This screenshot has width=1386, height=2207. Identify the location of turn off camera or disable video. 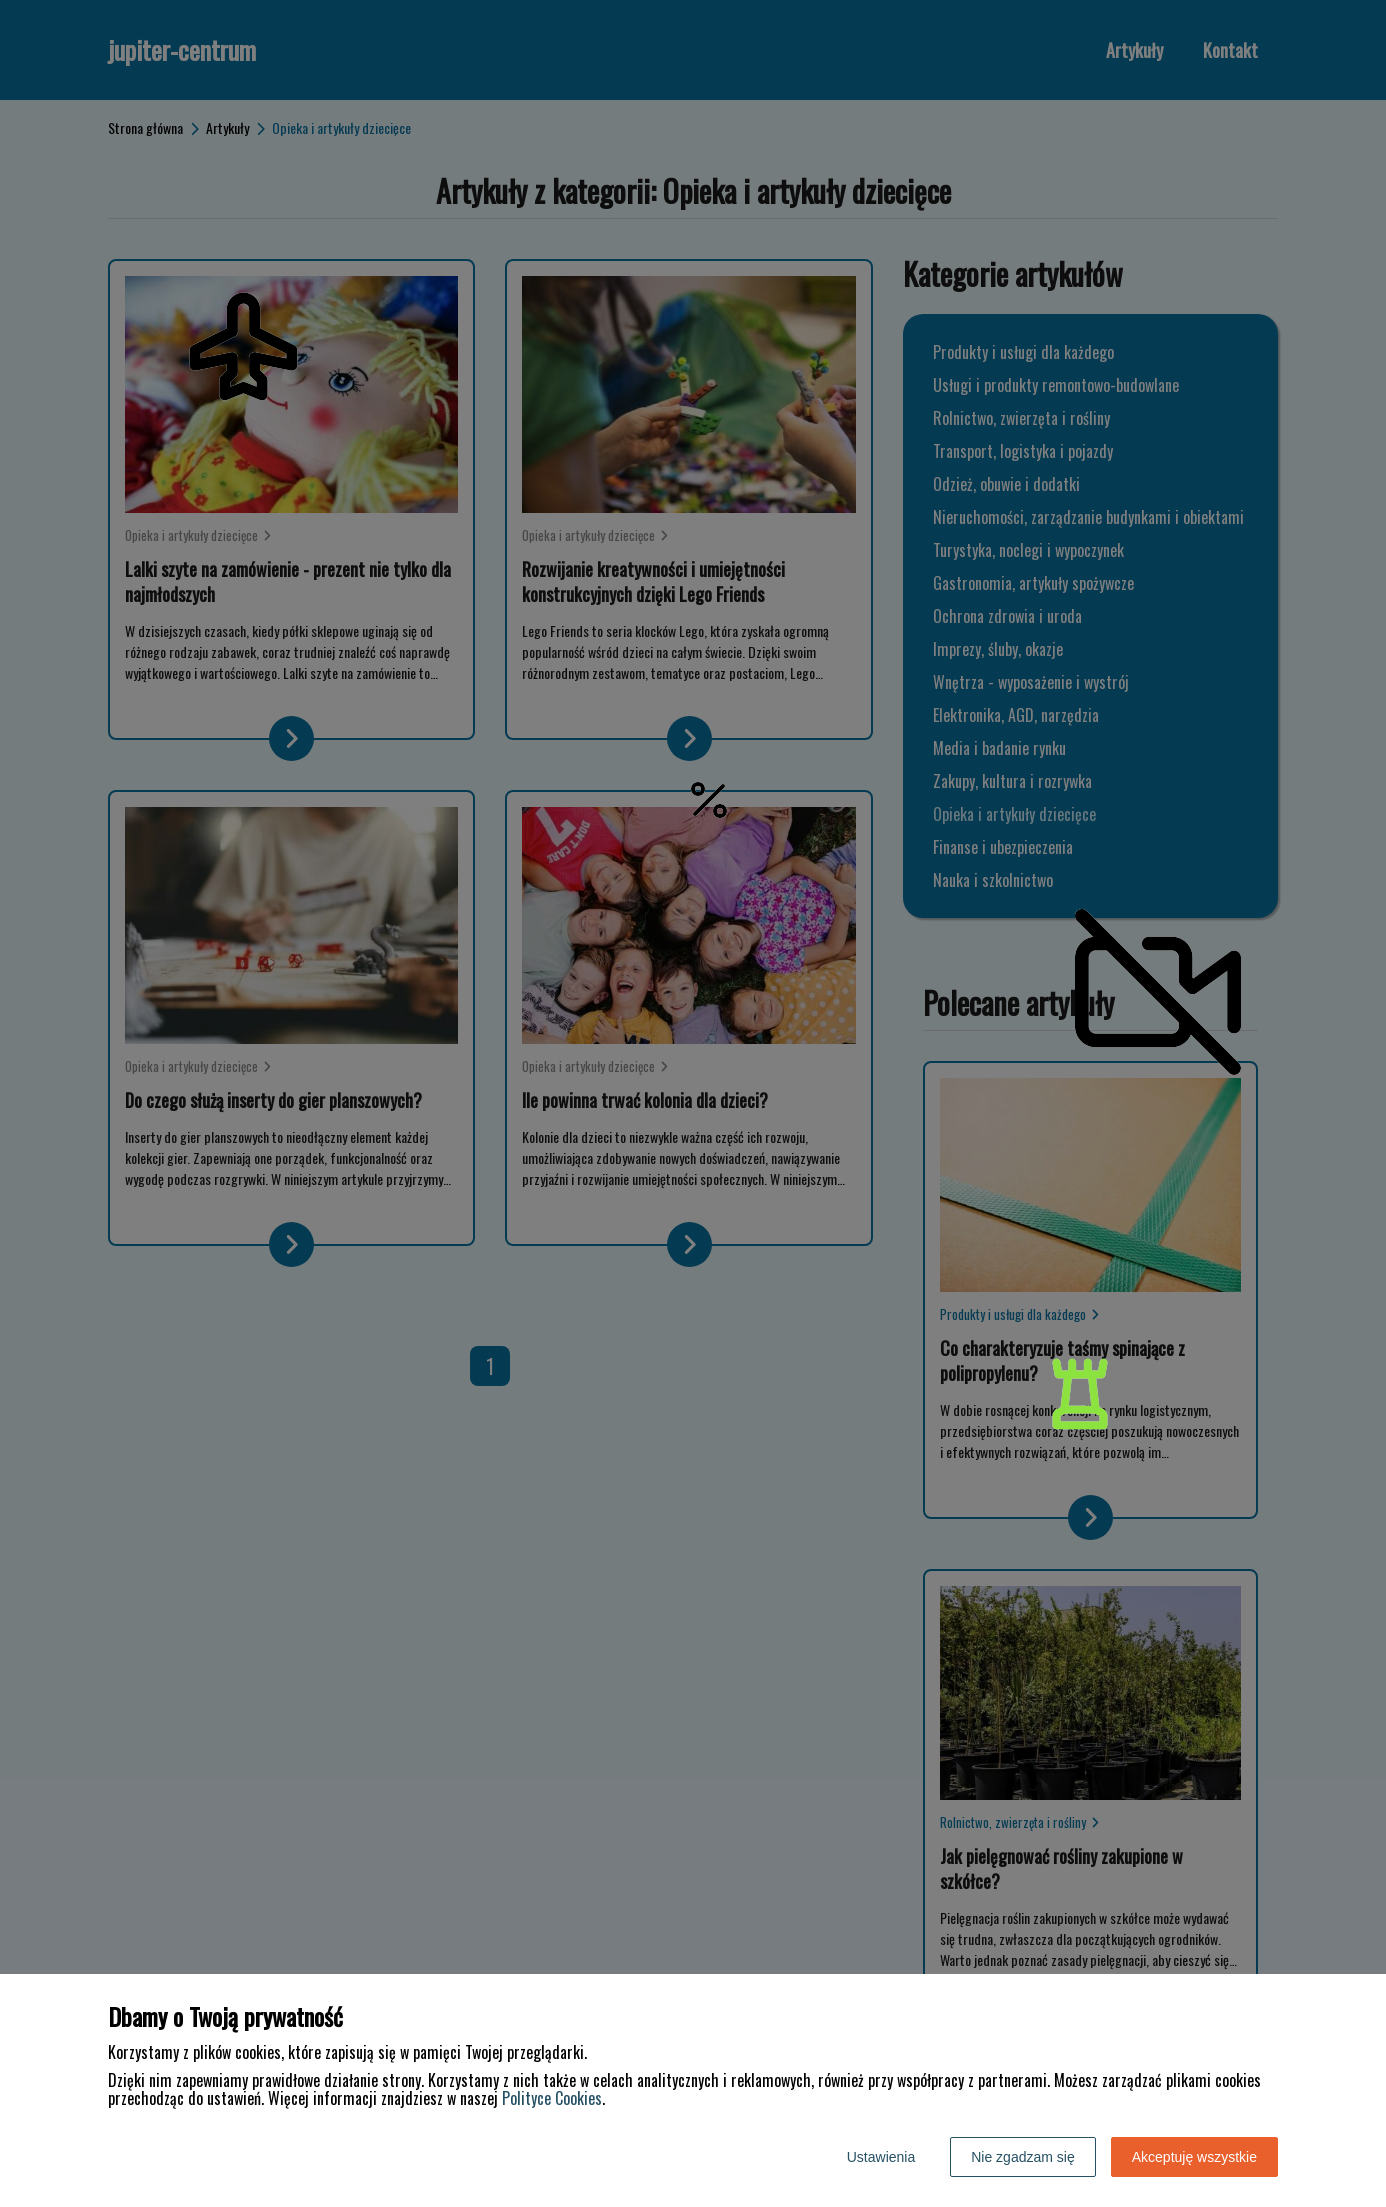
(1158, 992).